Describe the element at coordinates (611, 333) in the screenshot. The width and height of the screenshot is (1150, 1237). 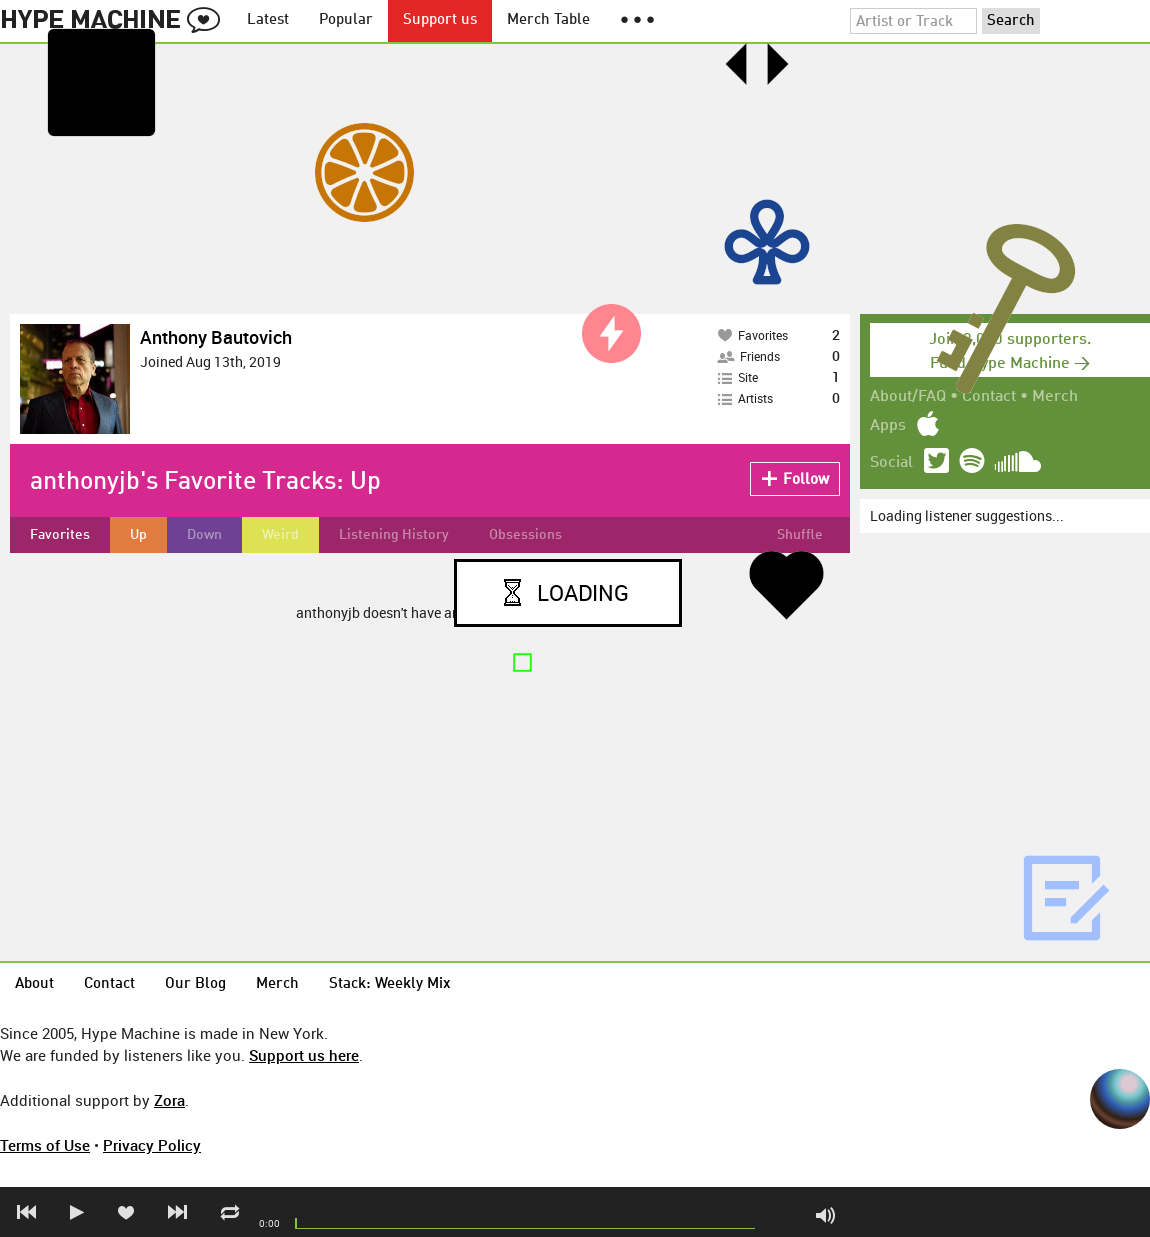
I see `play media from disc drive` at that location.